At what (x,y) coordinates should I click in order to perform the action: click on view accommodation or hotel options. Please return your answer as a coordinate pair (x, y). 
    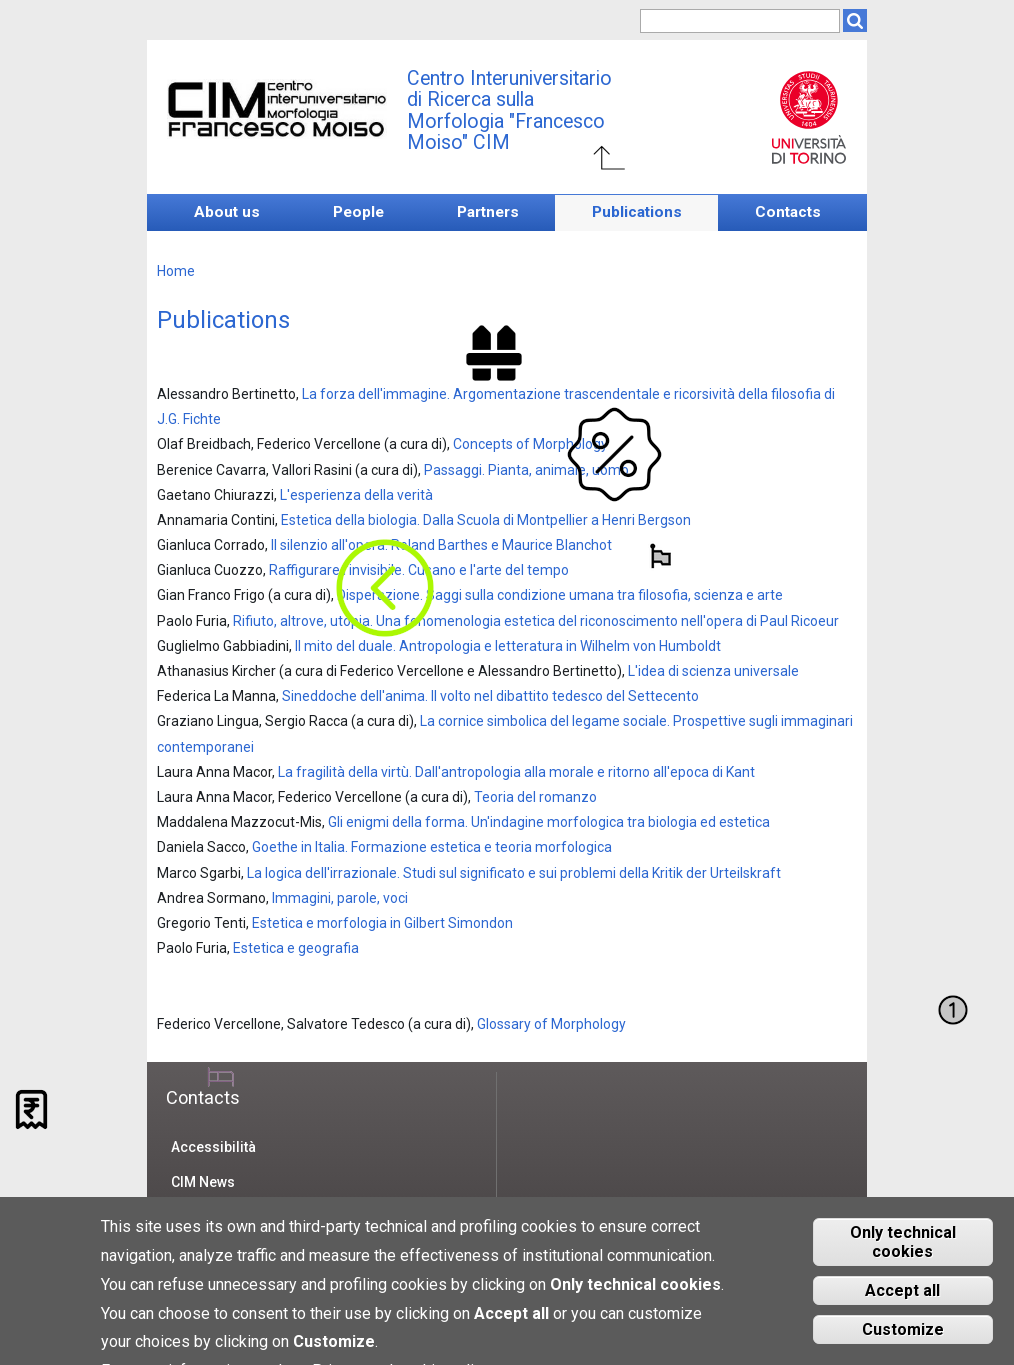
    Looking at the image, I should click on (220, 1077).